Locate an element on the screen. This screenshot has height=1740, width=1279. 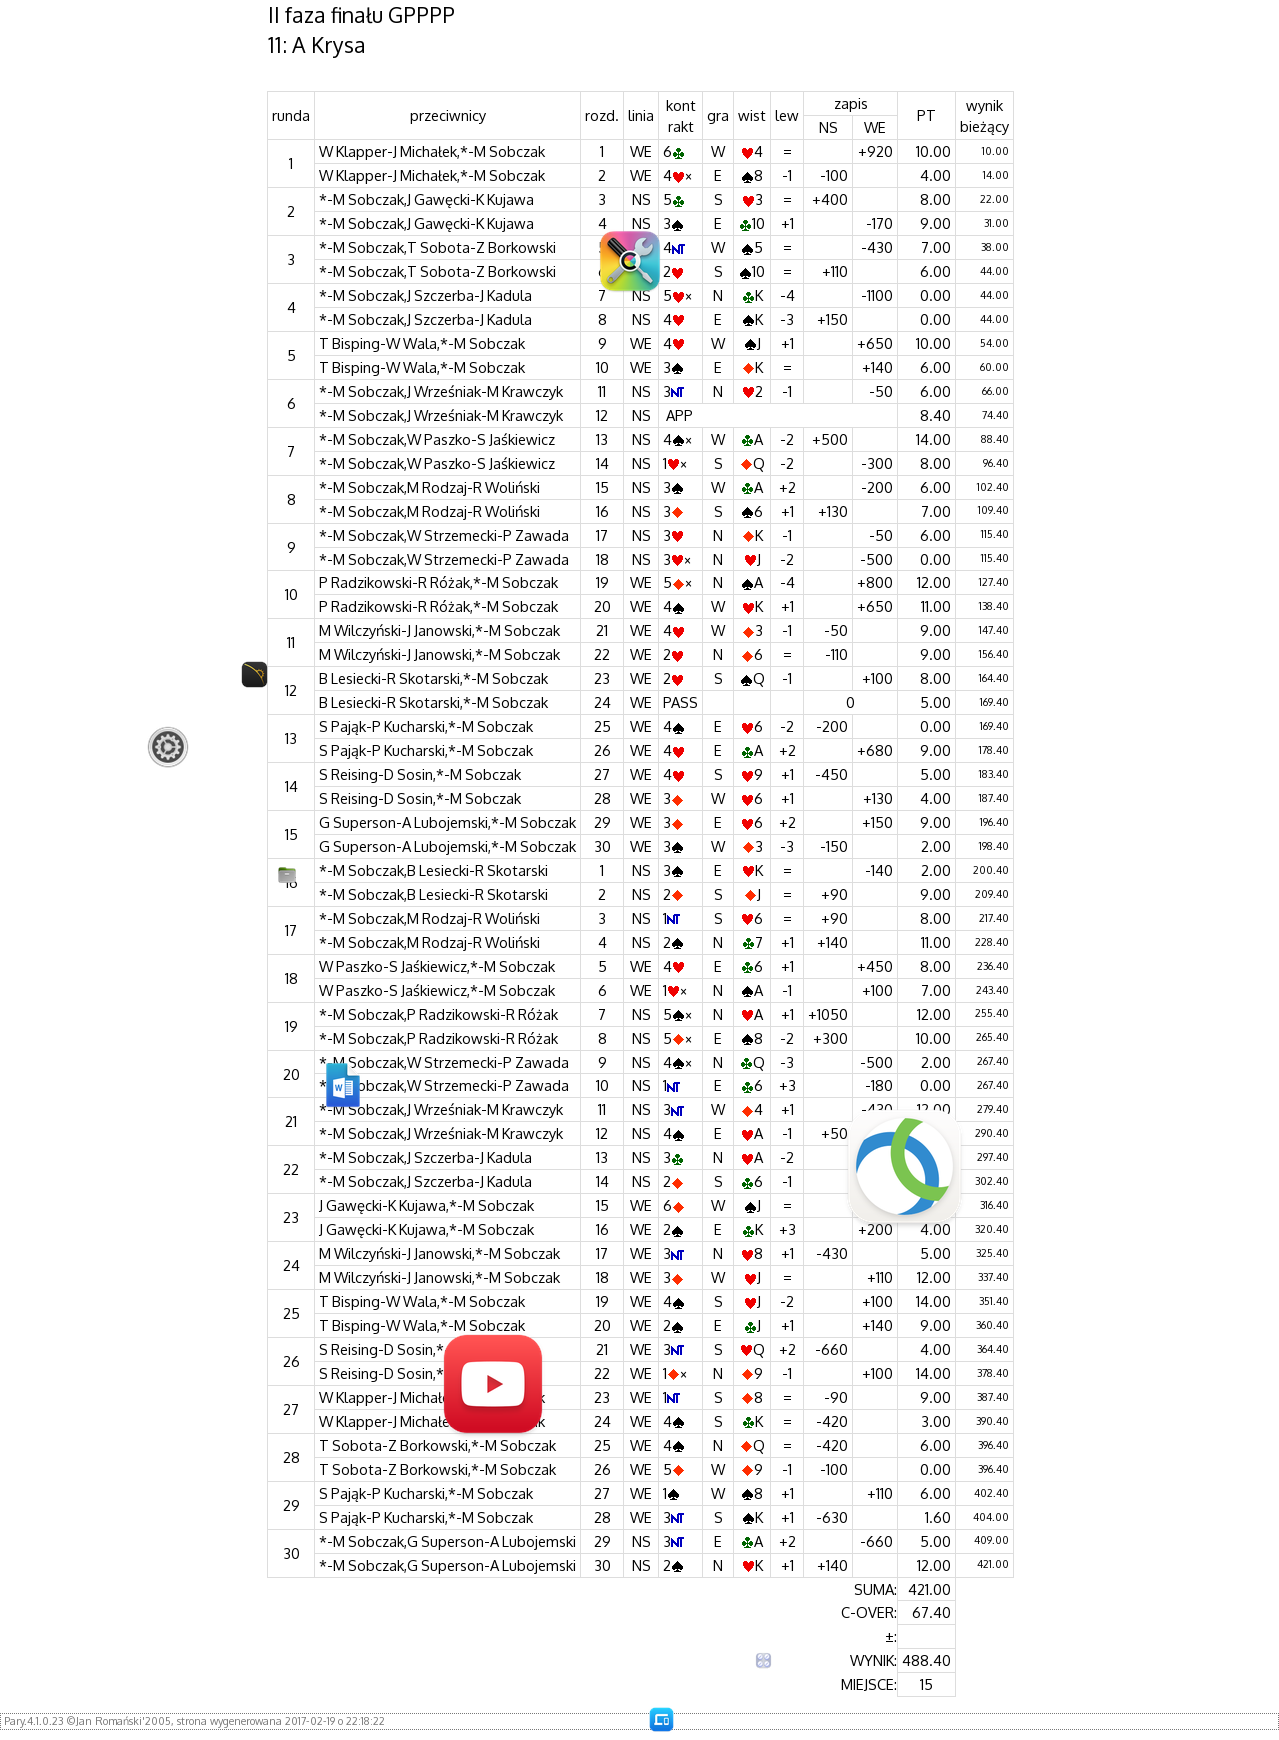
open cisco anyconnect vpn client is located at coordinates (904, 1166).